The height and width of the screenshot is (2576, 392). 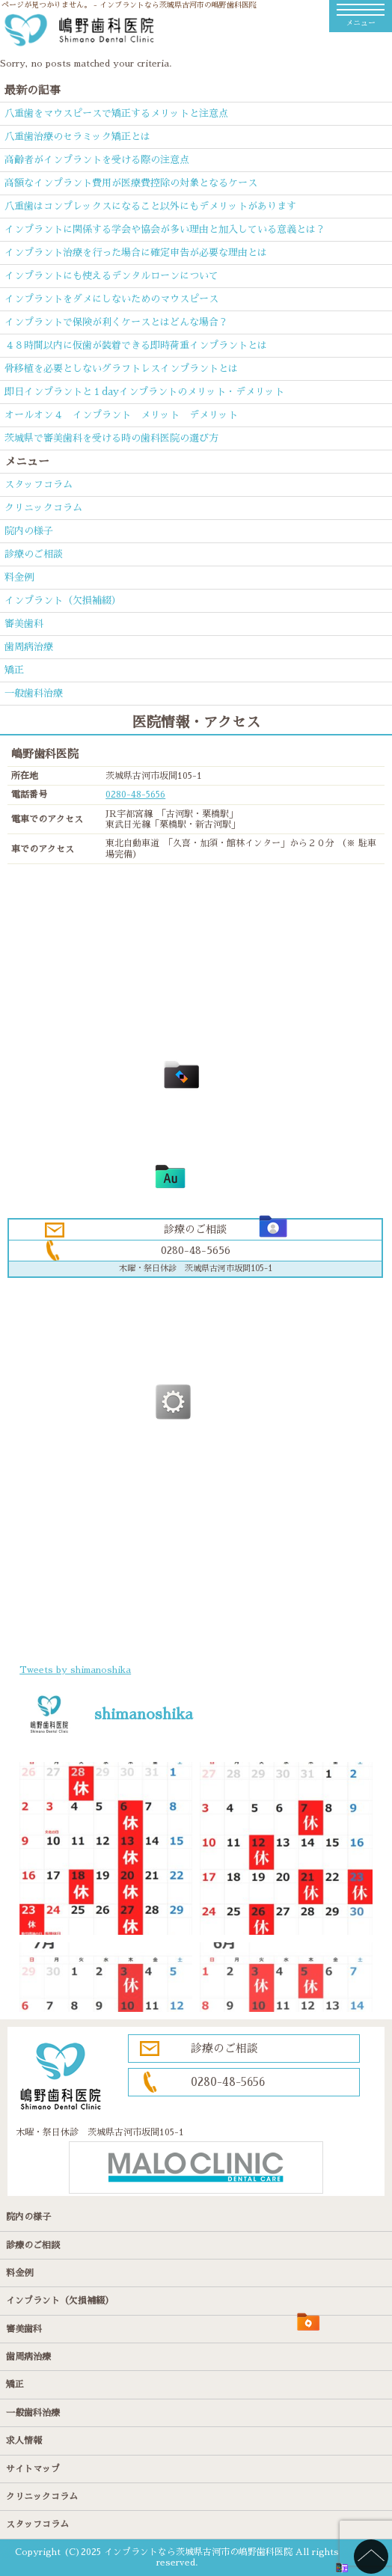 I want to click on open programming projects folder, so click(x=342, y=2568).